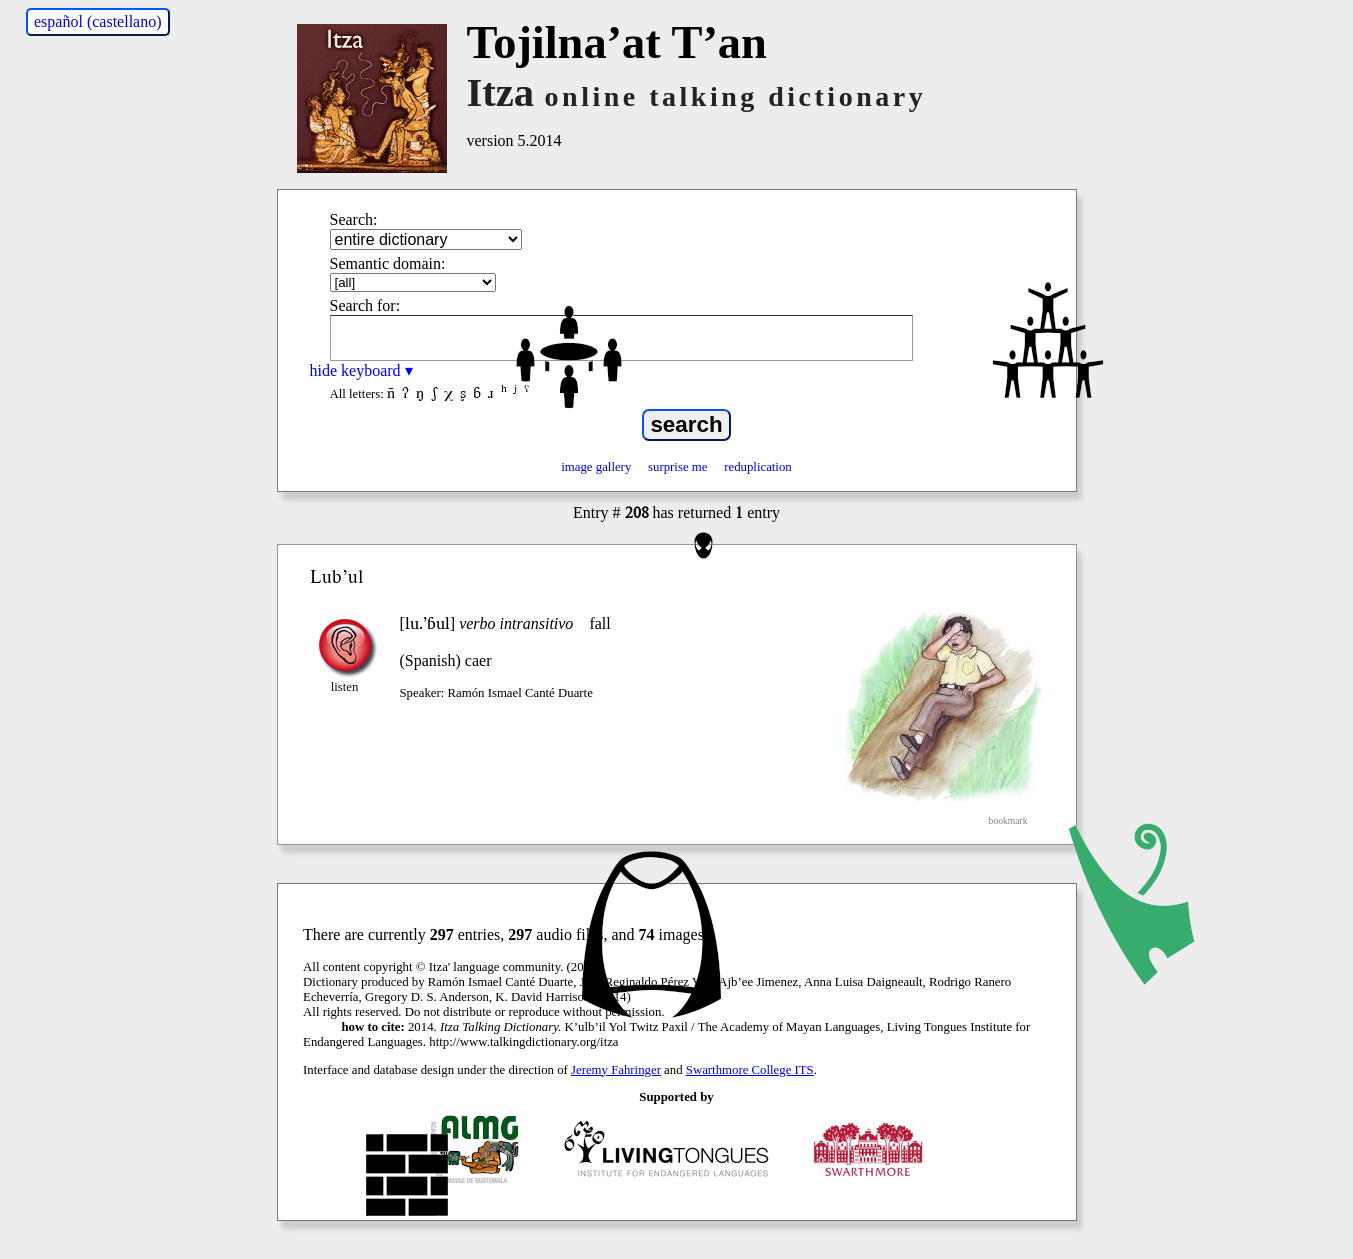 The height and width of the screenshot is (1259, 1353). What do you see at coordinates (1048, 340) in the screenshot?
I see `view team hierarchy or organization structure` at bounding box center [1048, 340].